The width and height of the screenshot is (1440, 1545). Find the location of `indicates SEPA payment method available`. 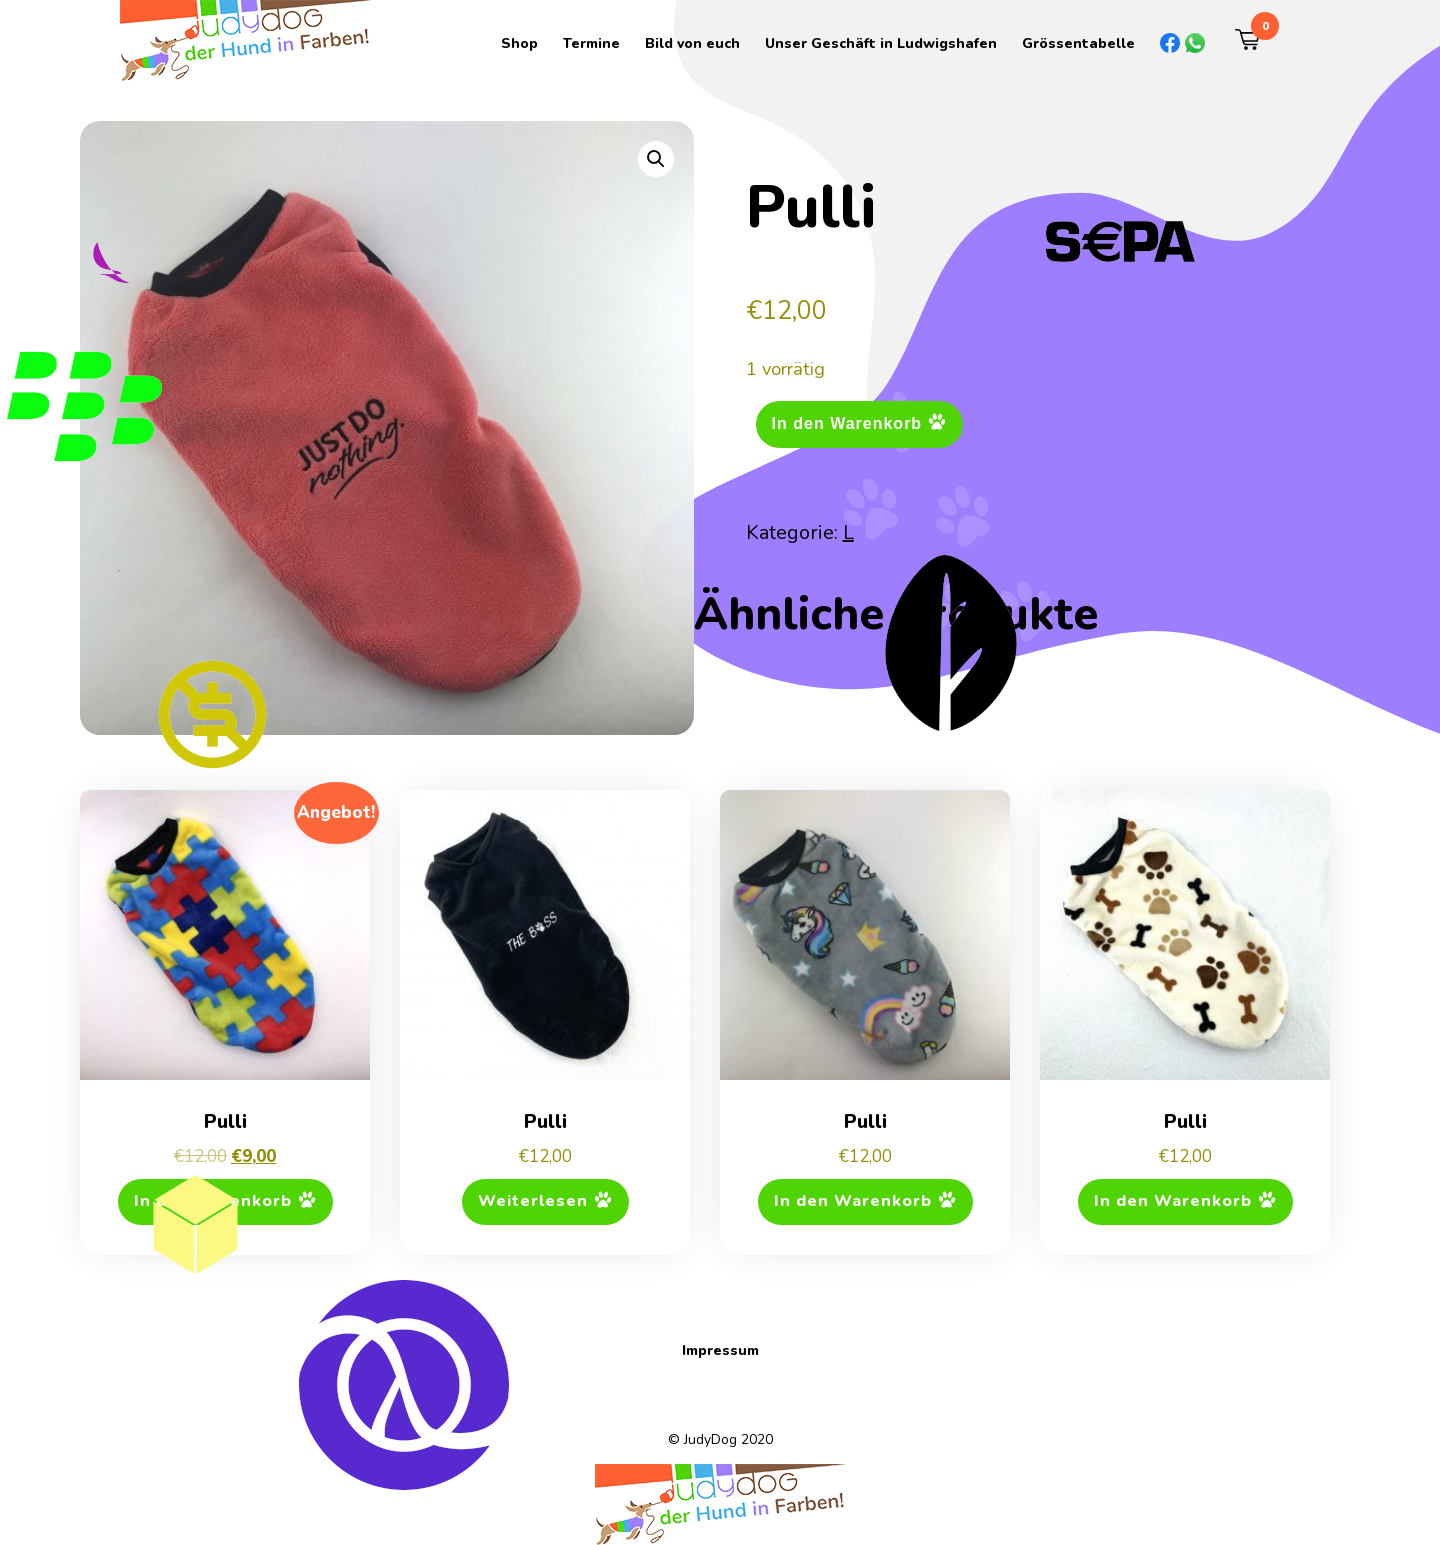

indicates SEPA payment method available is located at coordinates (1120, 241).